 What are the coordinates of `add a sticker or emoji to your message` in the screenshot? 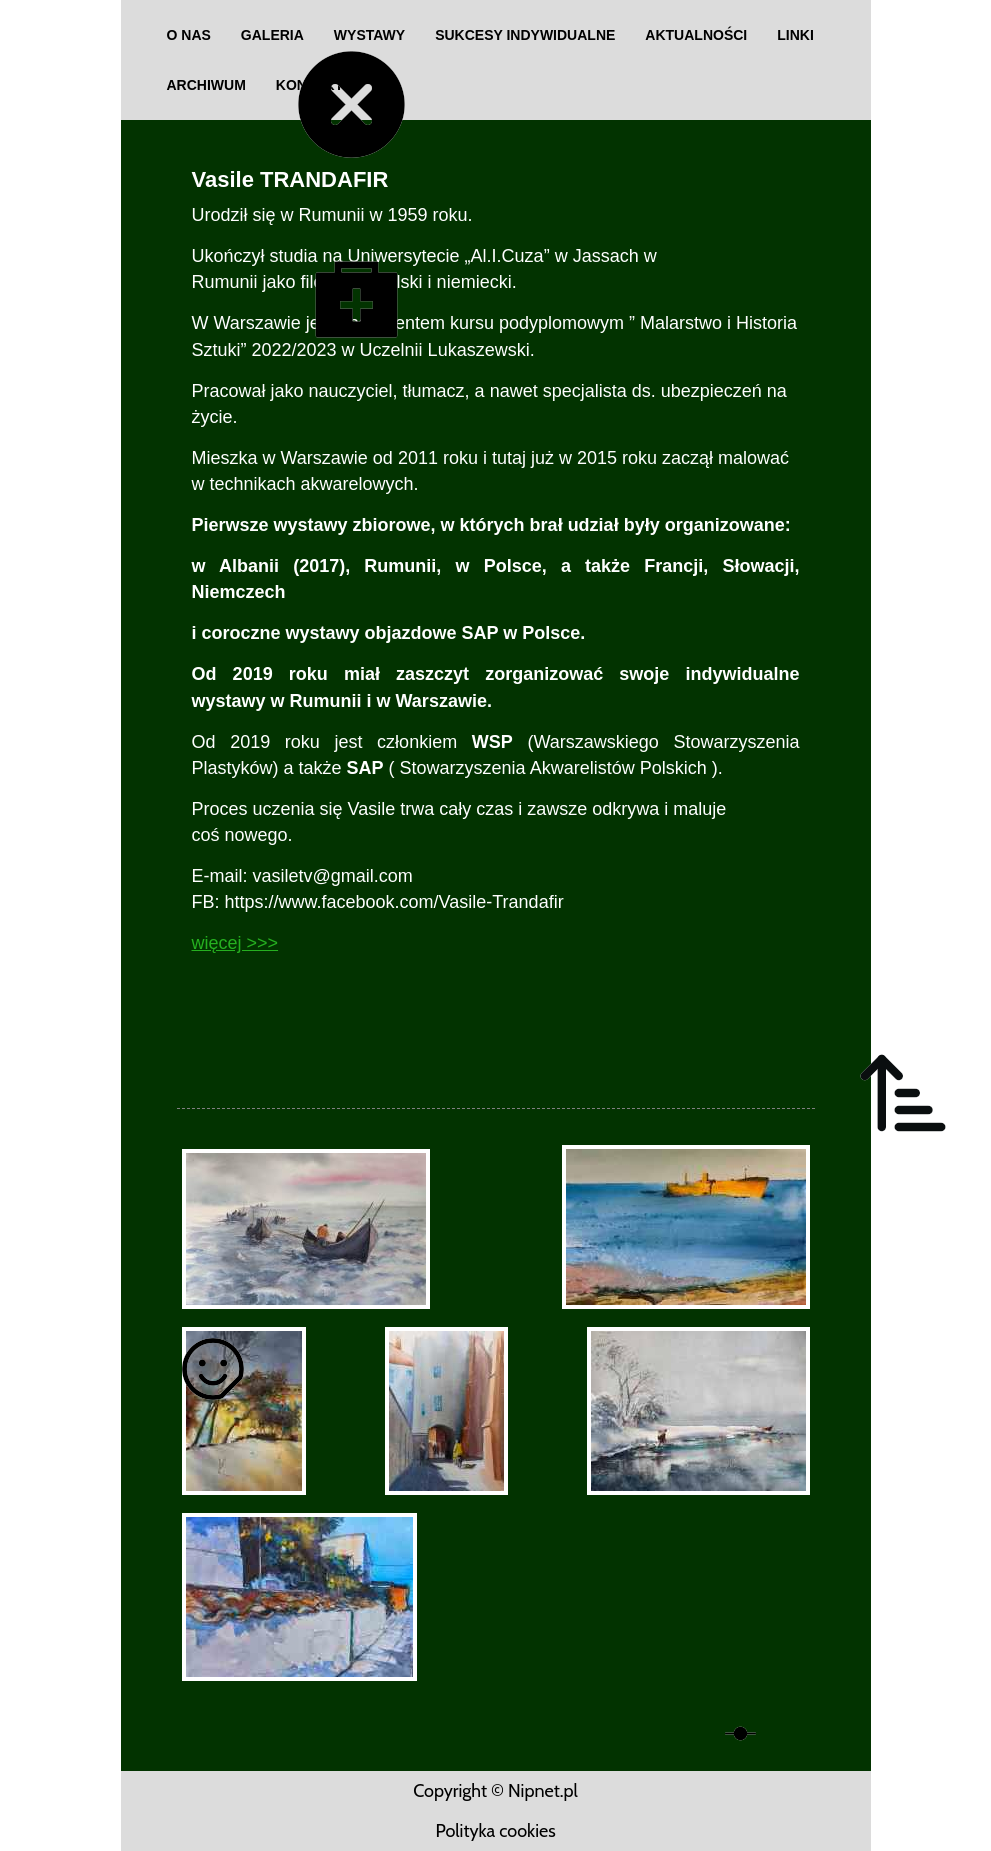 It's located at (213, 1369).